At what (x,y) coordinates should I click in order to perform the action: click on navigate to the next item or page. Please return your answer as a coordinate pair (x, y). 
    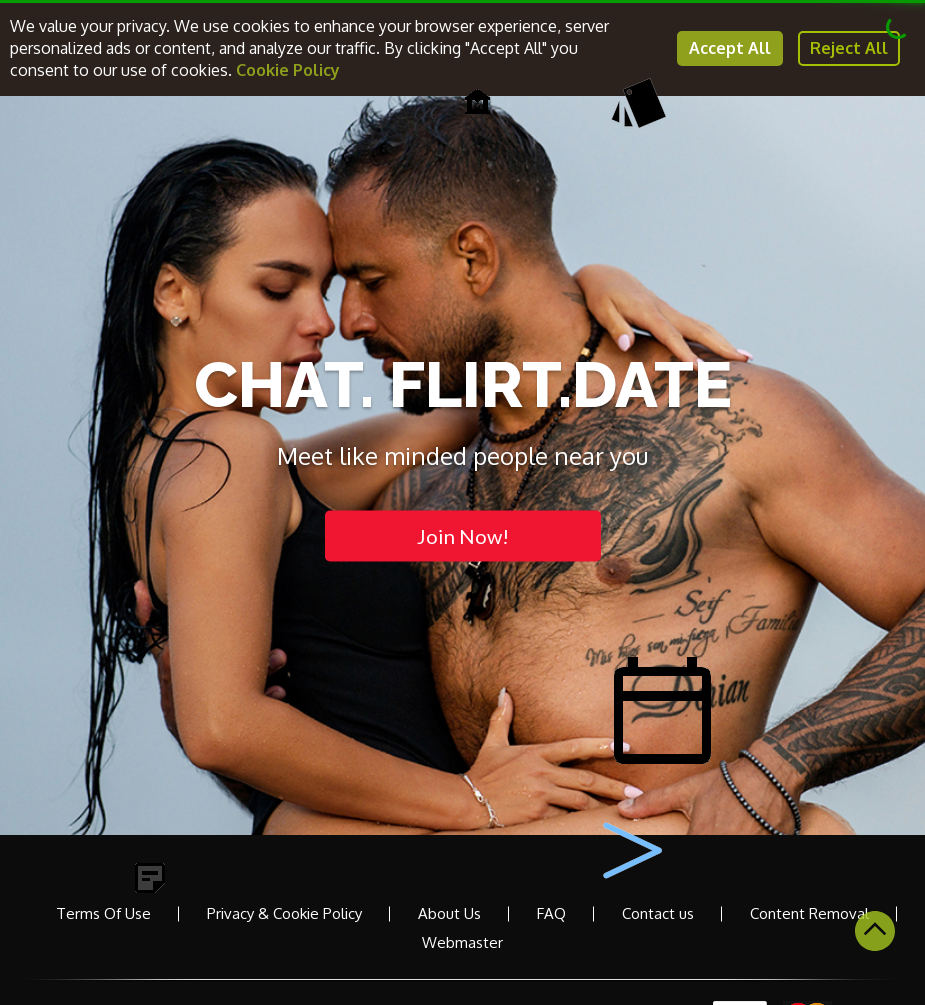
    Looking at the image, I should click on (628, 850).